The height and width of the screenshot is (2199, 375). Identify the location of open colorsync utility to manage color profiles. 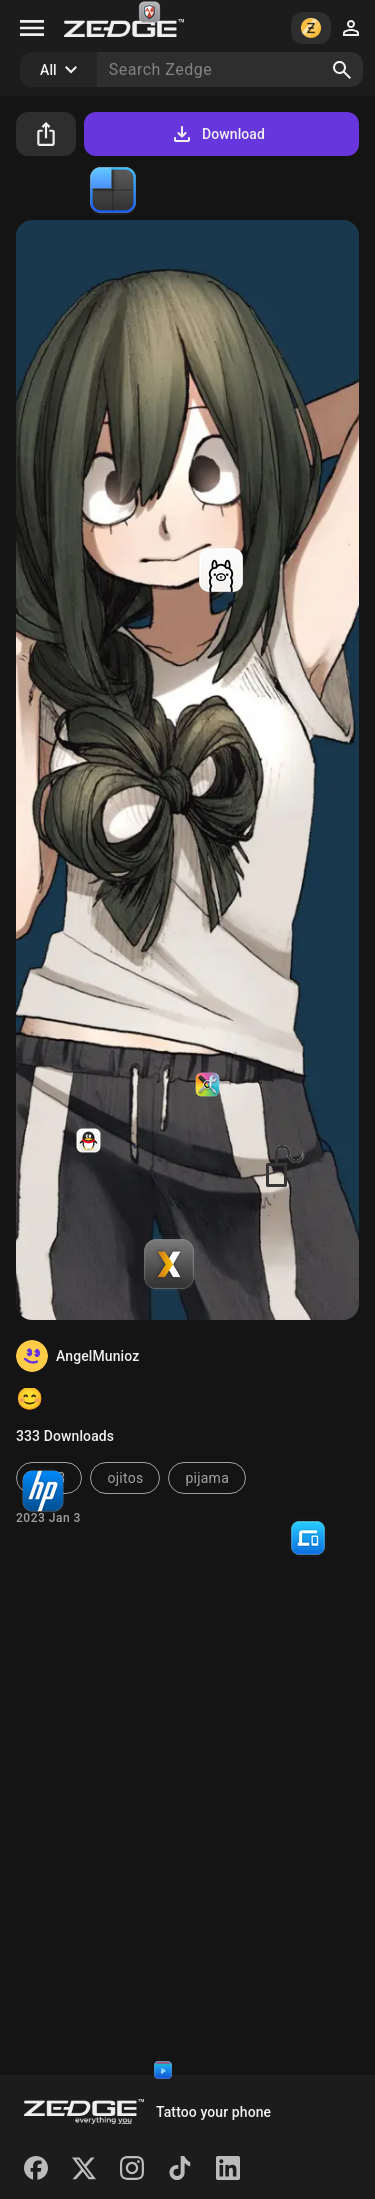
(207, 1084).